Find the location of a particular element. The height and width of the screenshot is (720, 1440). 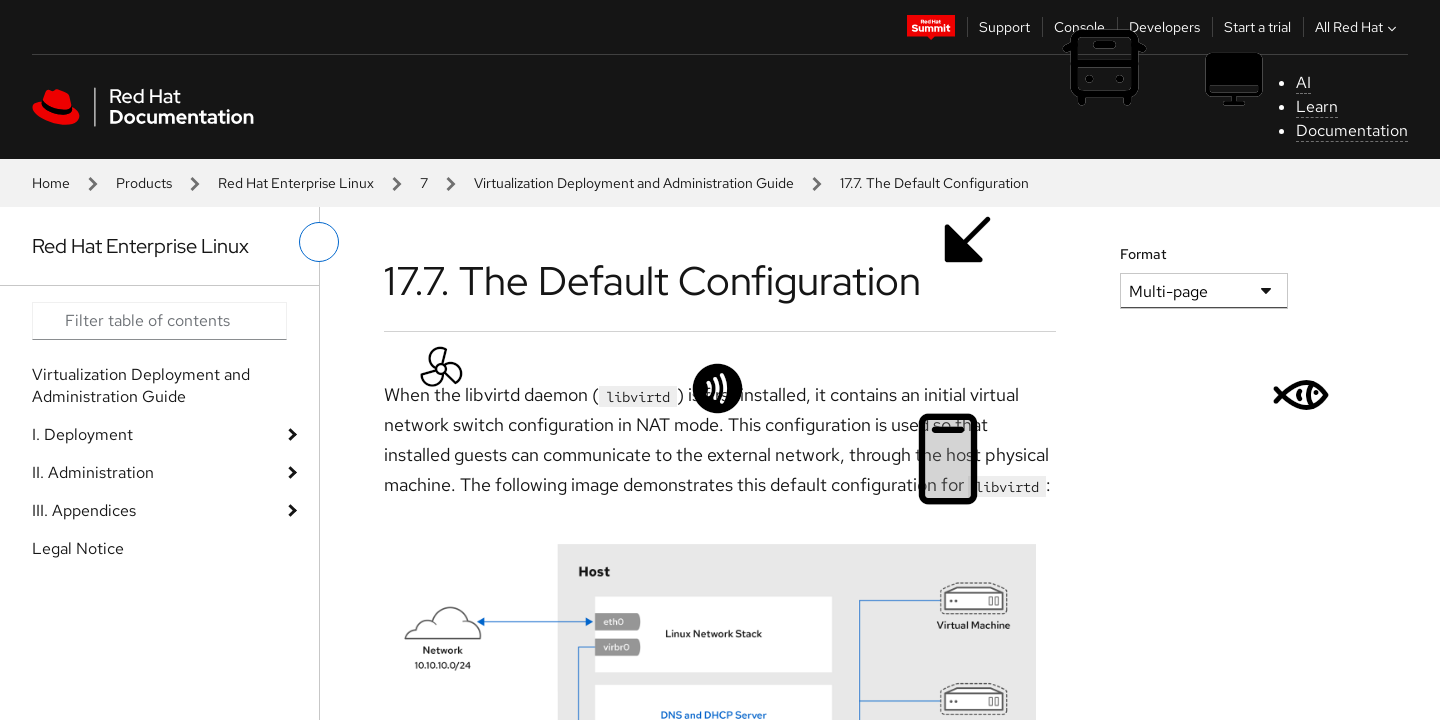

adjust fan or ventilation settings is located at coordinates (441, 369).